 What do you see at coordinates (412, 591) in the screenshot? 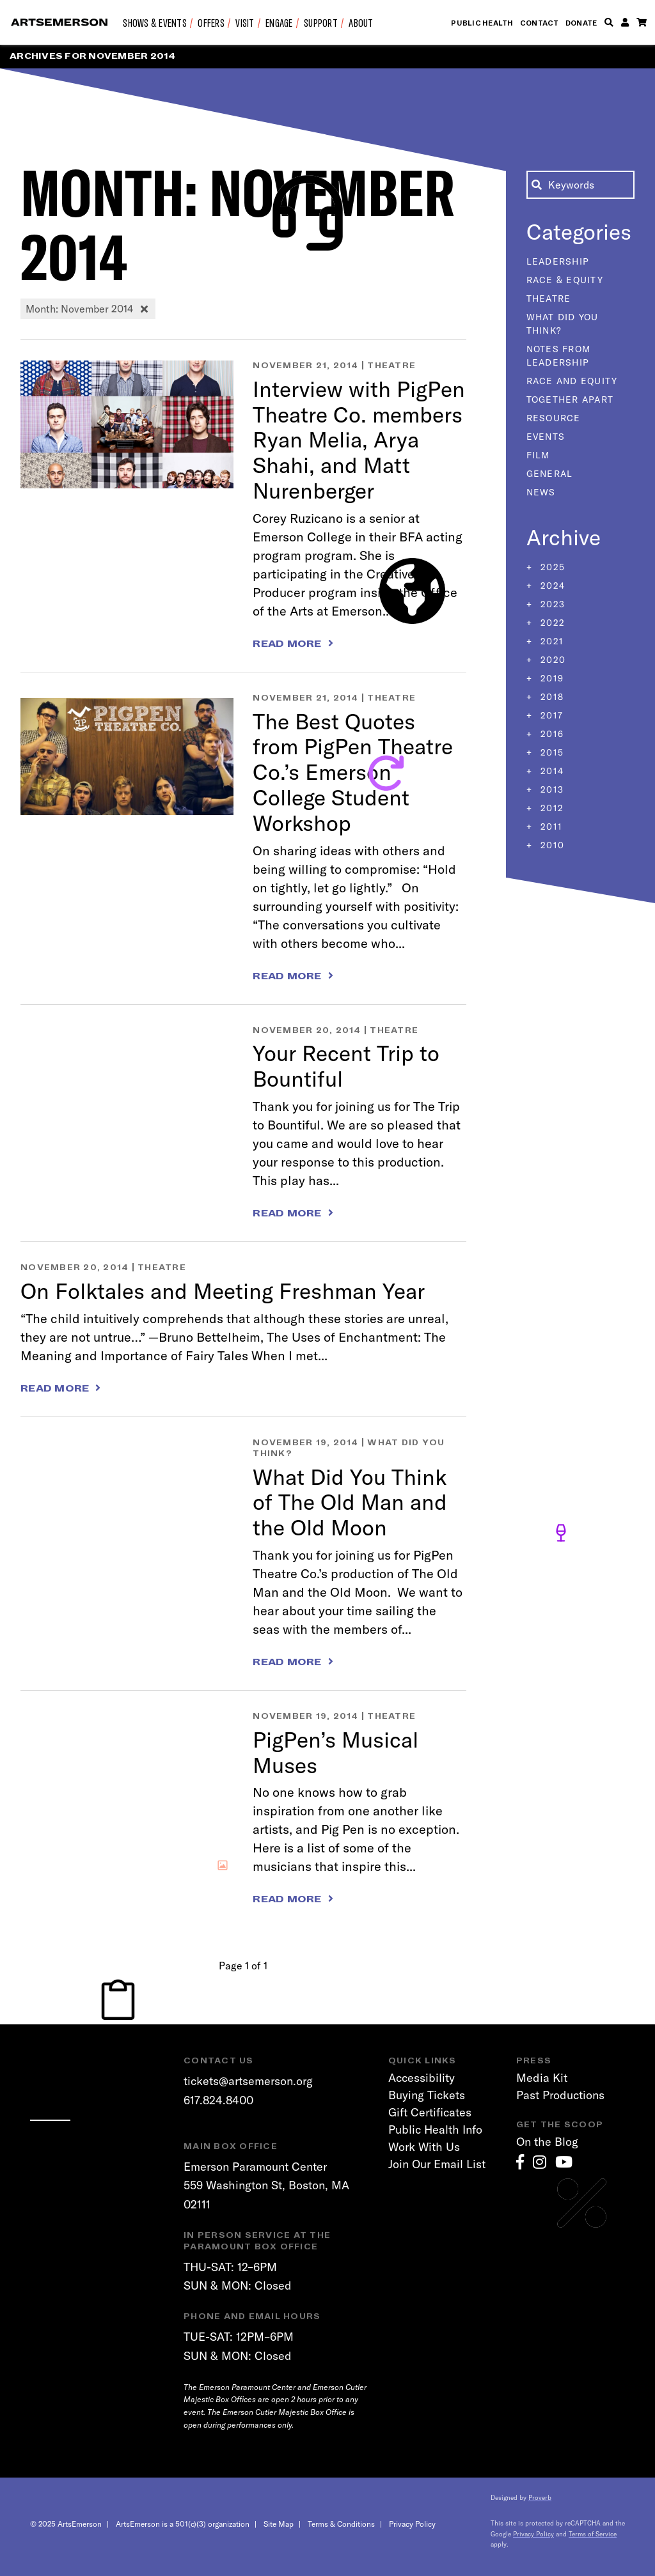
I see `switch to global or worldwide view` at bounding box center [412, 591].